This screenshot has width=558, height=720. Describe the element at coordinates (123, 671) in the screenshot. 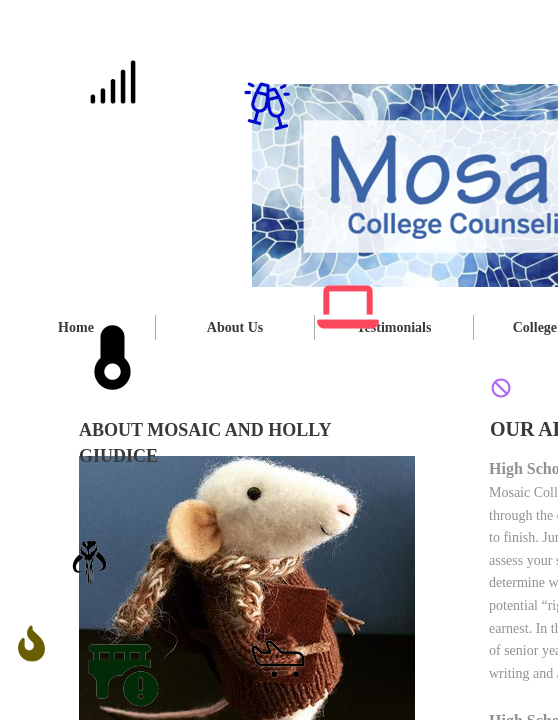

I see `bridge alert or infrastructure warning` at that location.